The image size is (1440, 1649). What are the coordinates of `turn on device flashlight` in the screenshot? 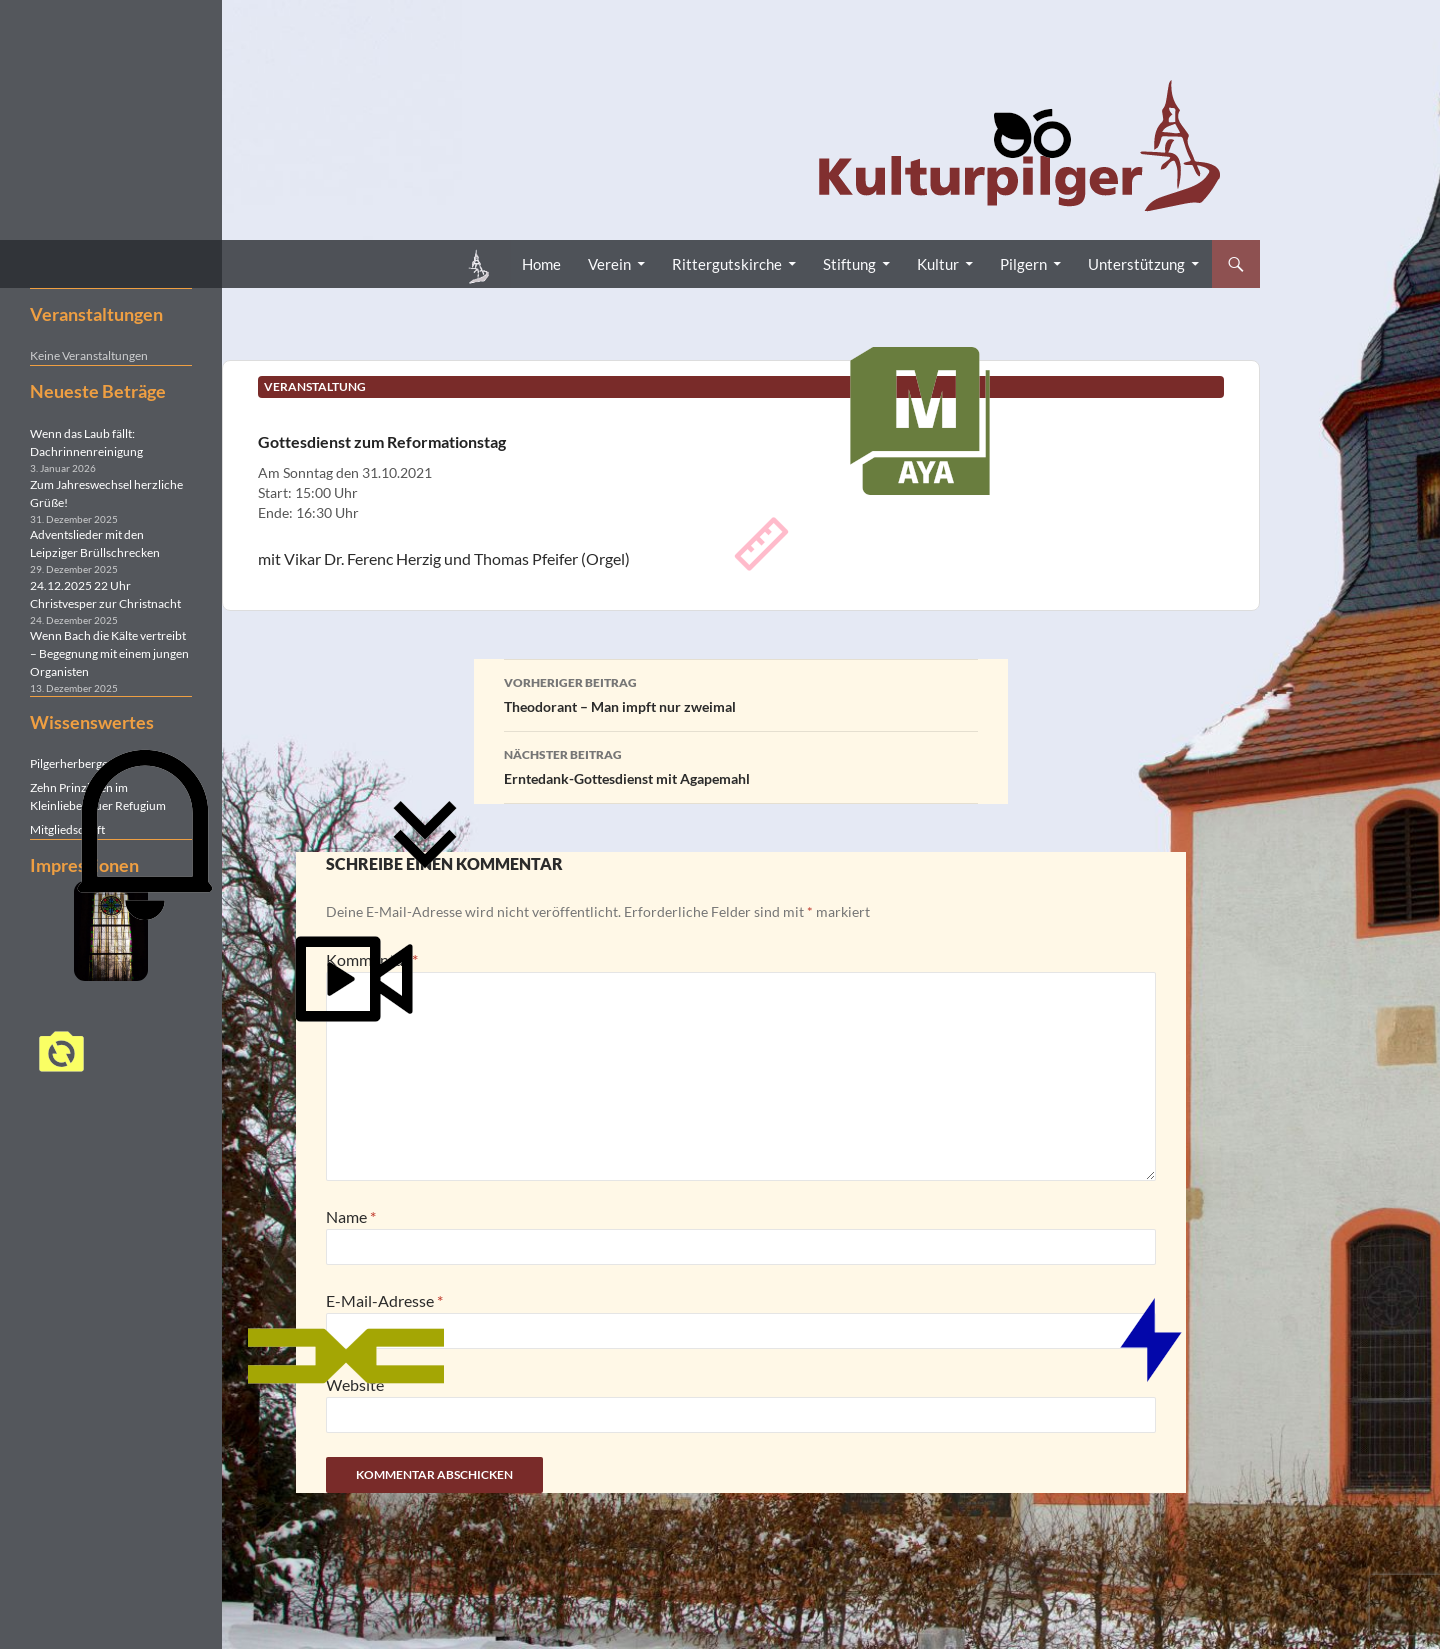 It's located at (1151, 1340).